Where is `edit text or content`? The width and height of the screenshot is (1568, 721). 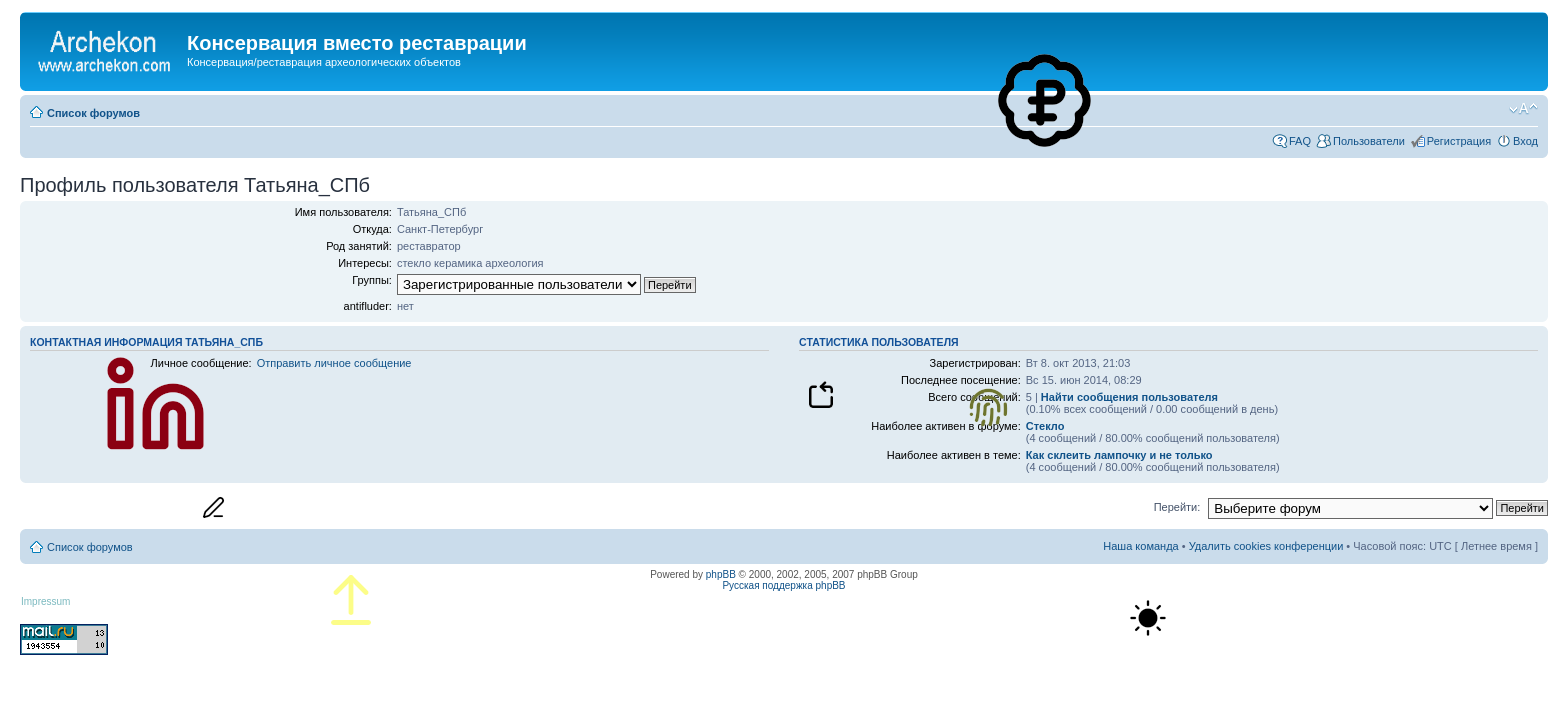 edit text or content is located at coordinates (213, 507).